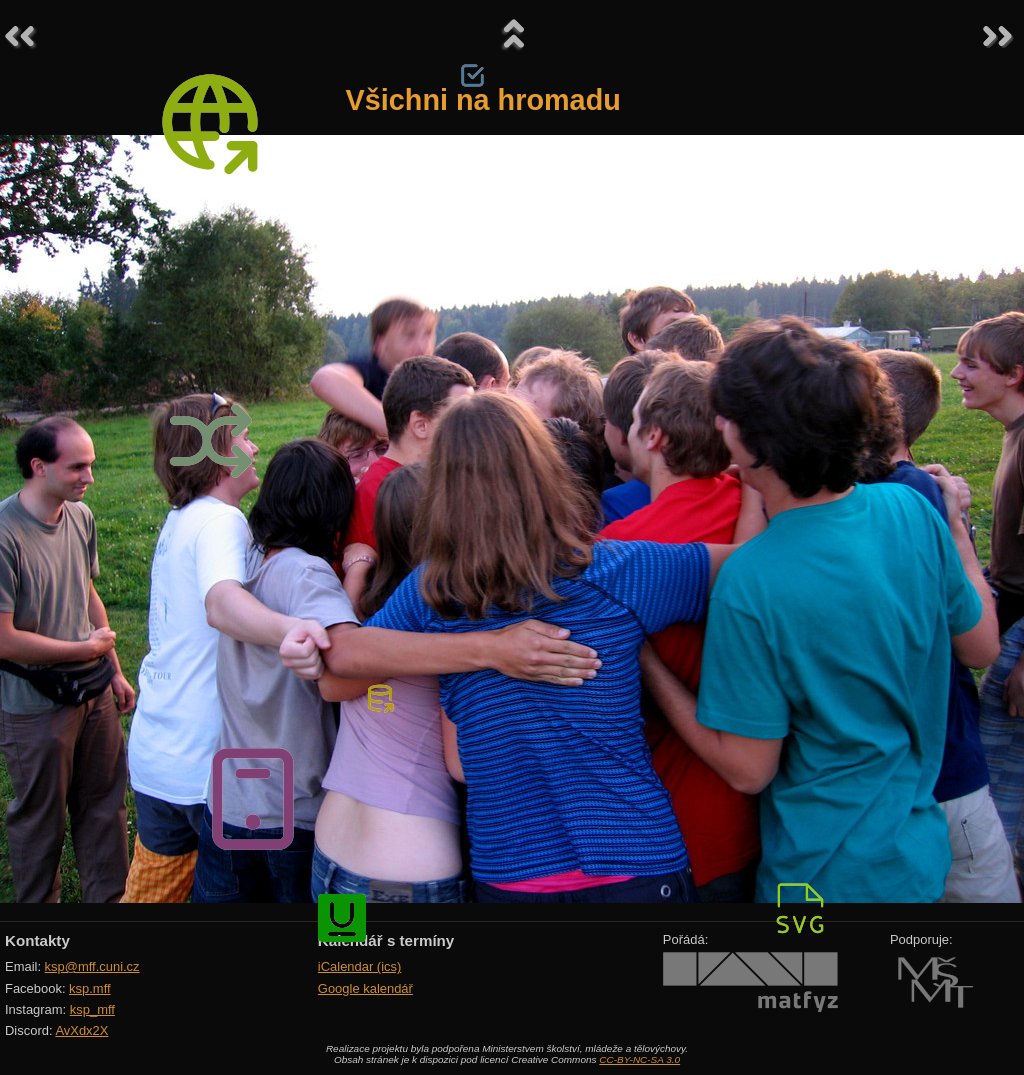 Image resolution: width=1024 pixels, height=1075 pixels. Describe the element at coordinates (211, 441) in the screenshot. I see `shuffle or randomize playback order` at that location.